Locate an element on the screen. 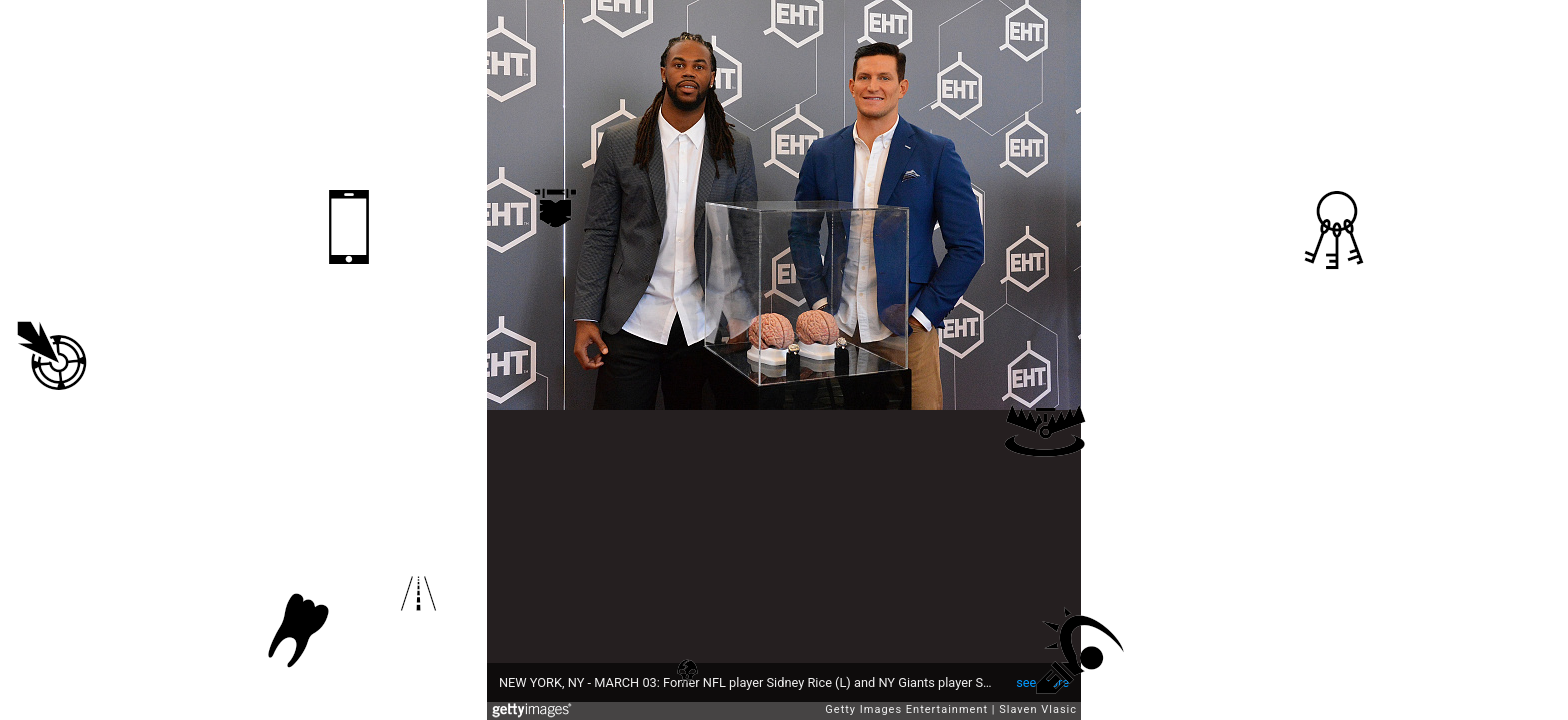 This screenshot has height=720, width=1568. view directions or navigation options is located at coordinates (418, 593).